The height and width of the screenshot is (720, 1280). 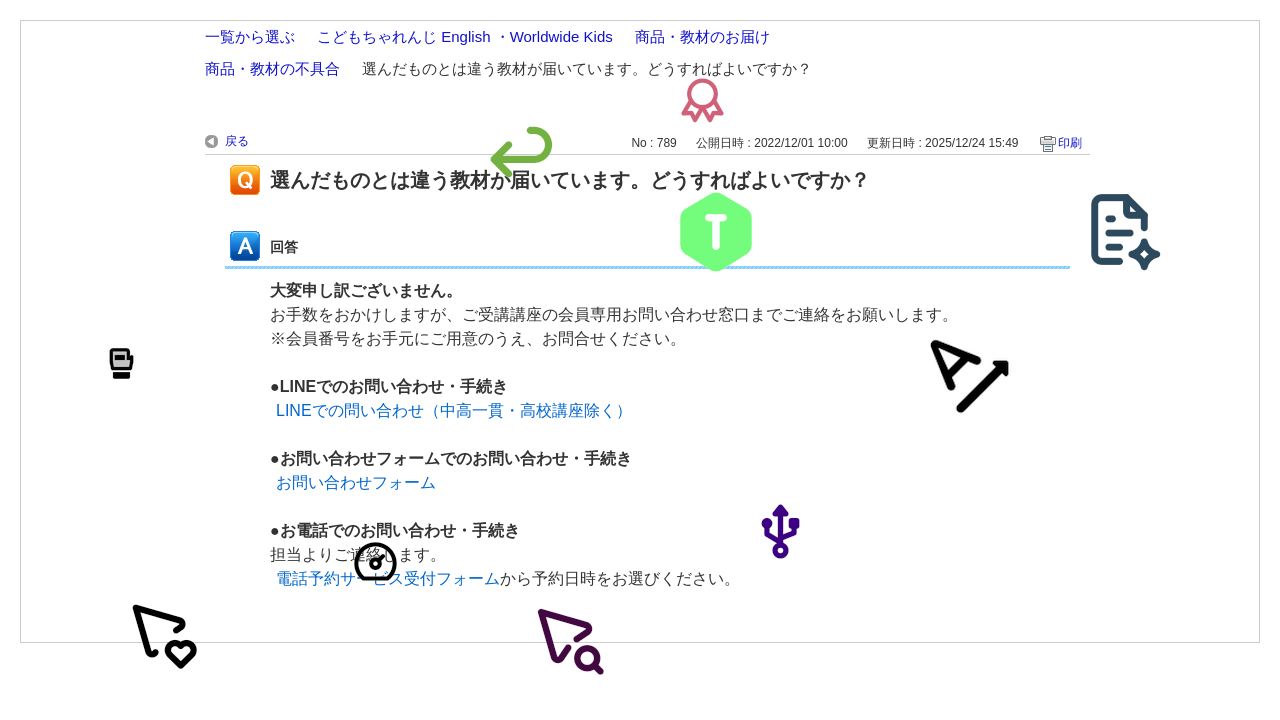 What do you see at coordinates (1119, 229) in the screenshot?
I see `generate AI-powered text or document` at bounding box center [1119, 229].